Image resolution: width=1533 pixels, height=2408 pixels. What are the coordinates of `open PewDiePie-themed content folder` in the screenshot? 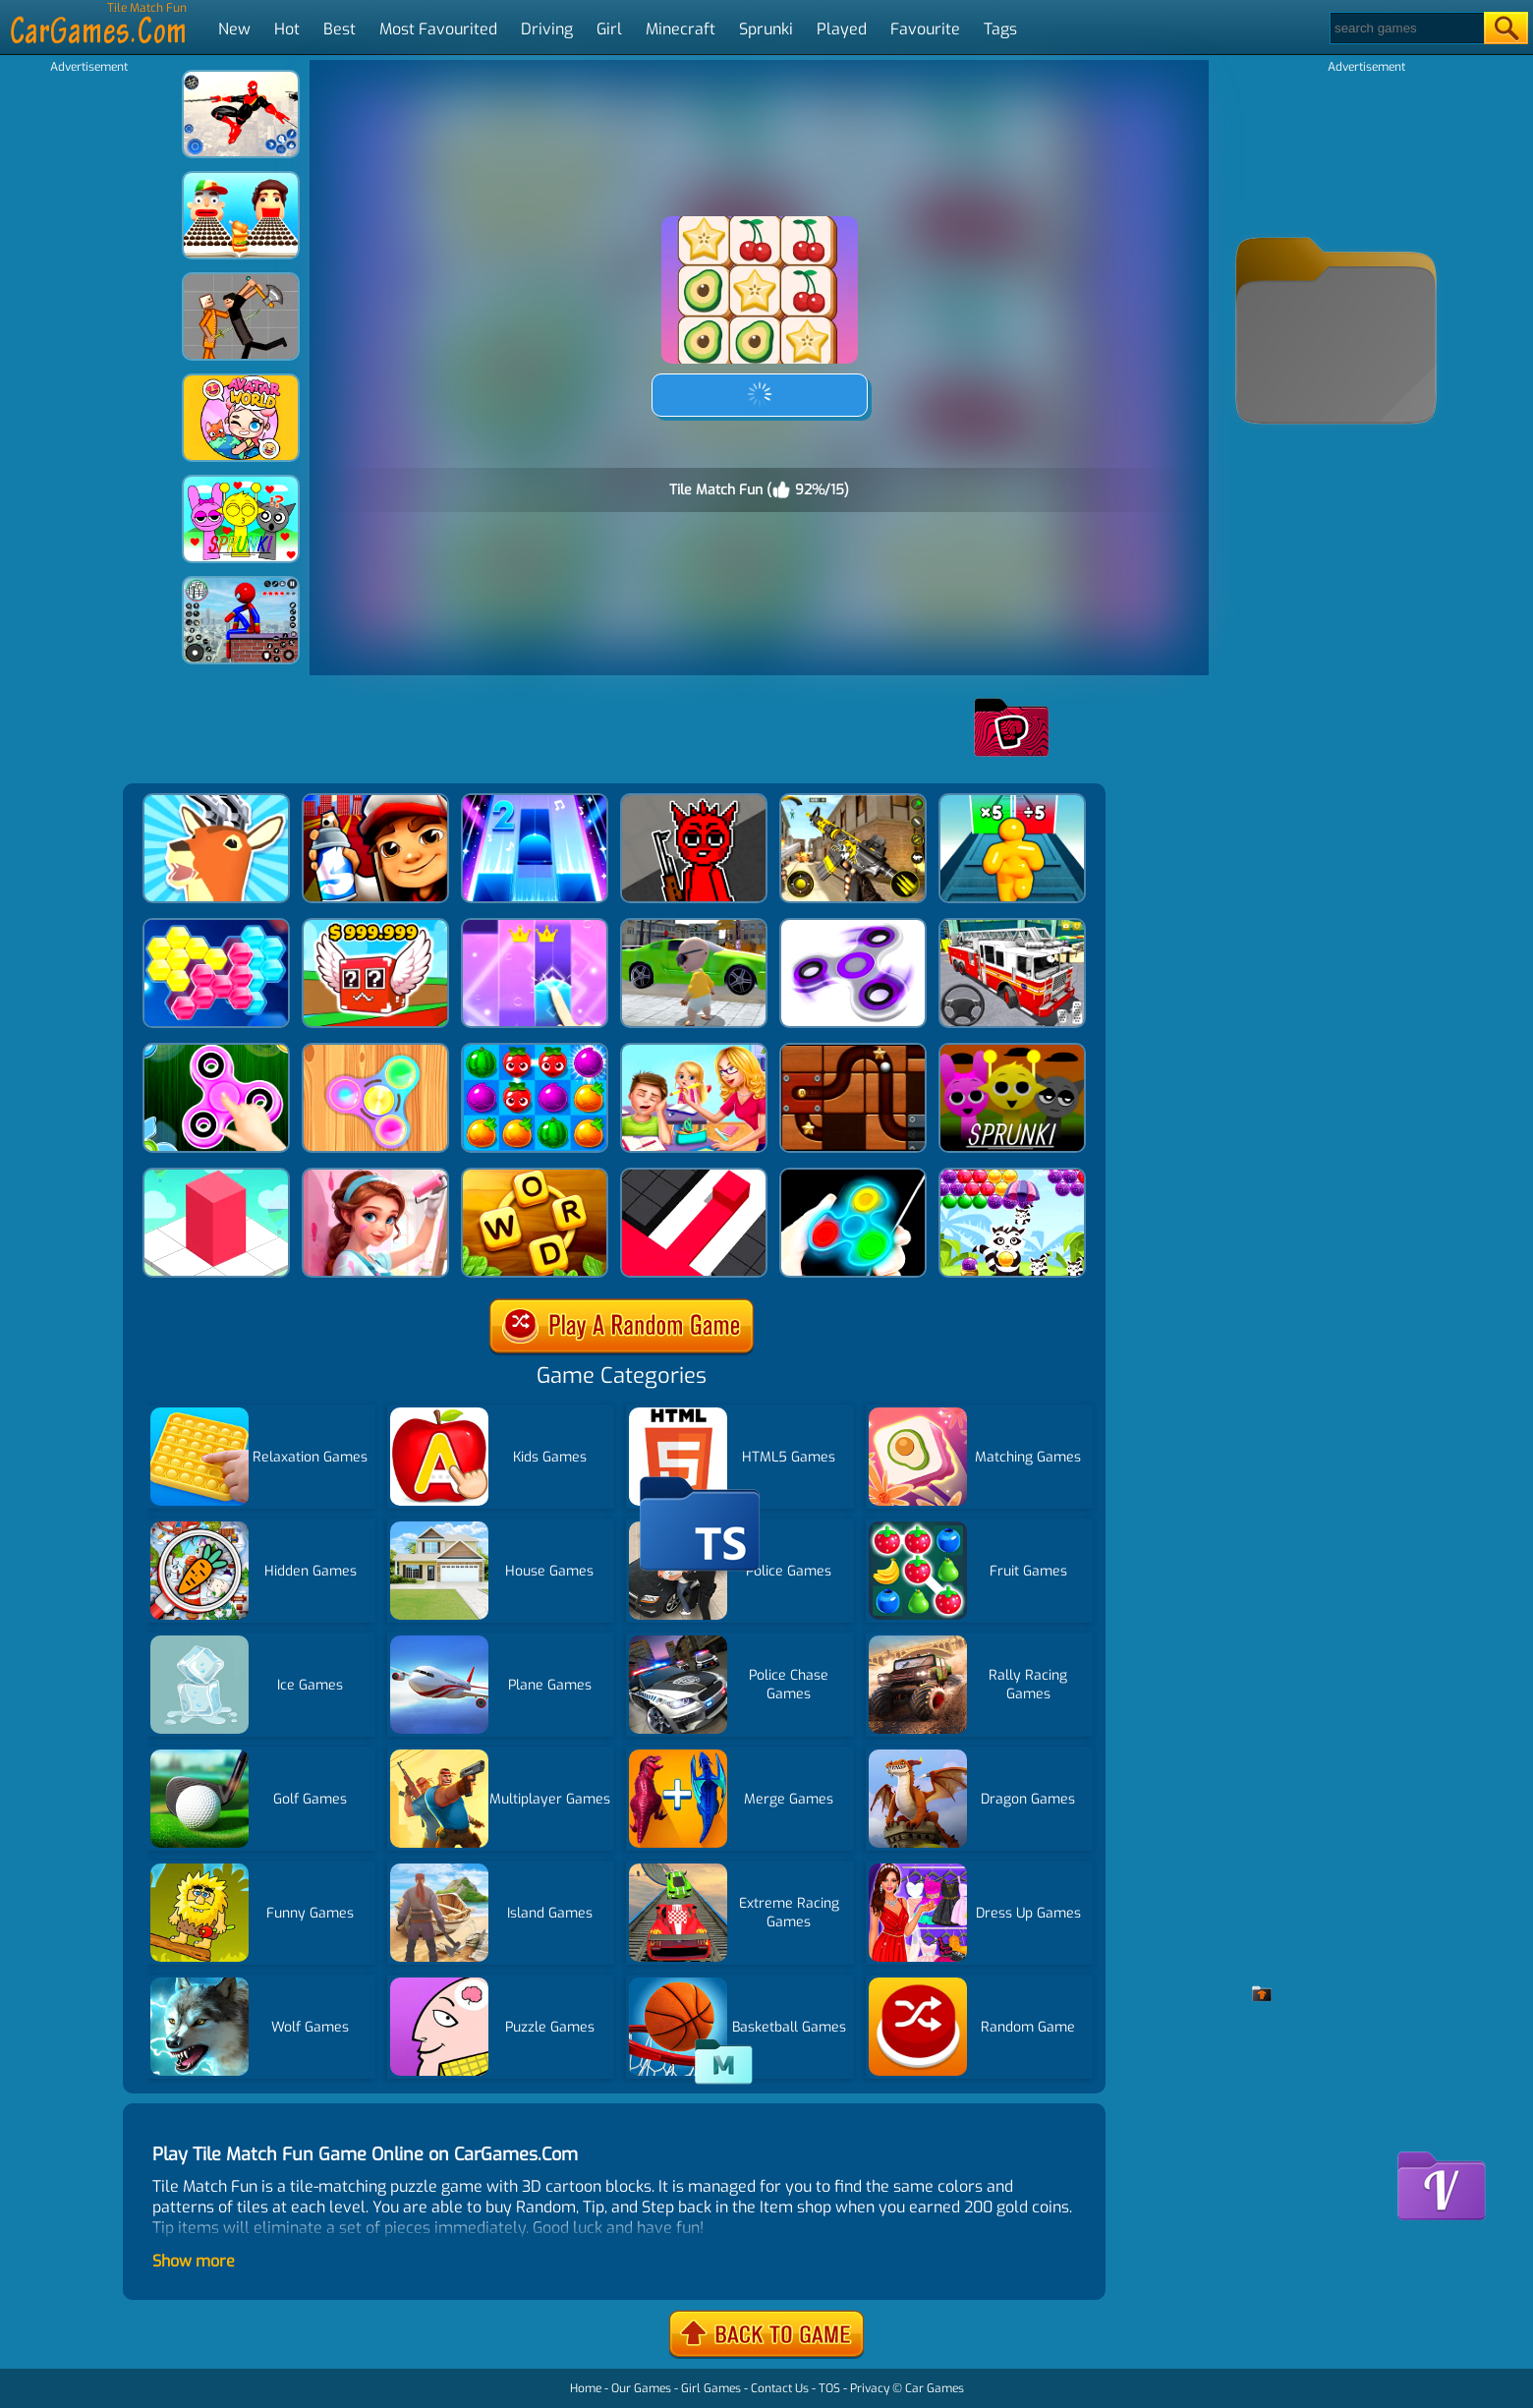 It's located at (1011, 729).